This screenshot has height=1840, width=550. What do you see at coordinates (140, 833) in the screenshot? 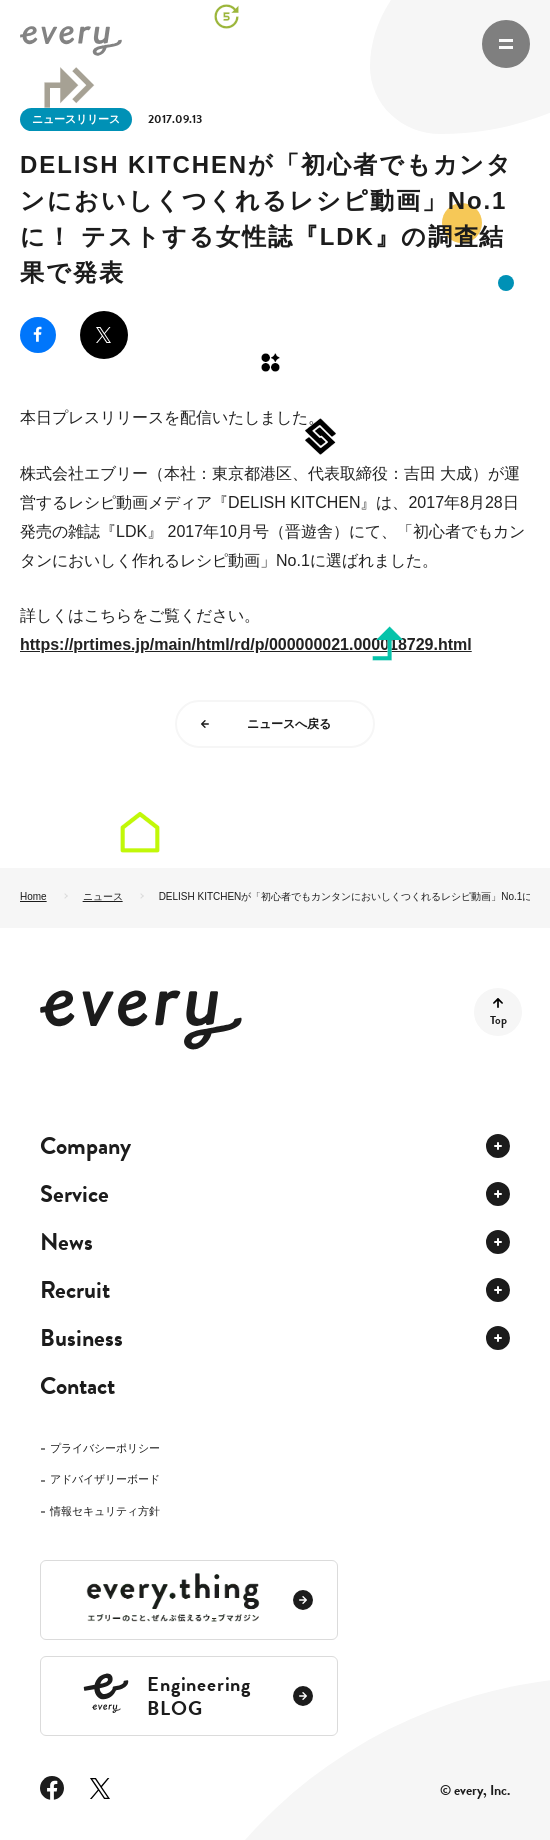
I see `navigate to home screen` at bounding box center [140, 833].